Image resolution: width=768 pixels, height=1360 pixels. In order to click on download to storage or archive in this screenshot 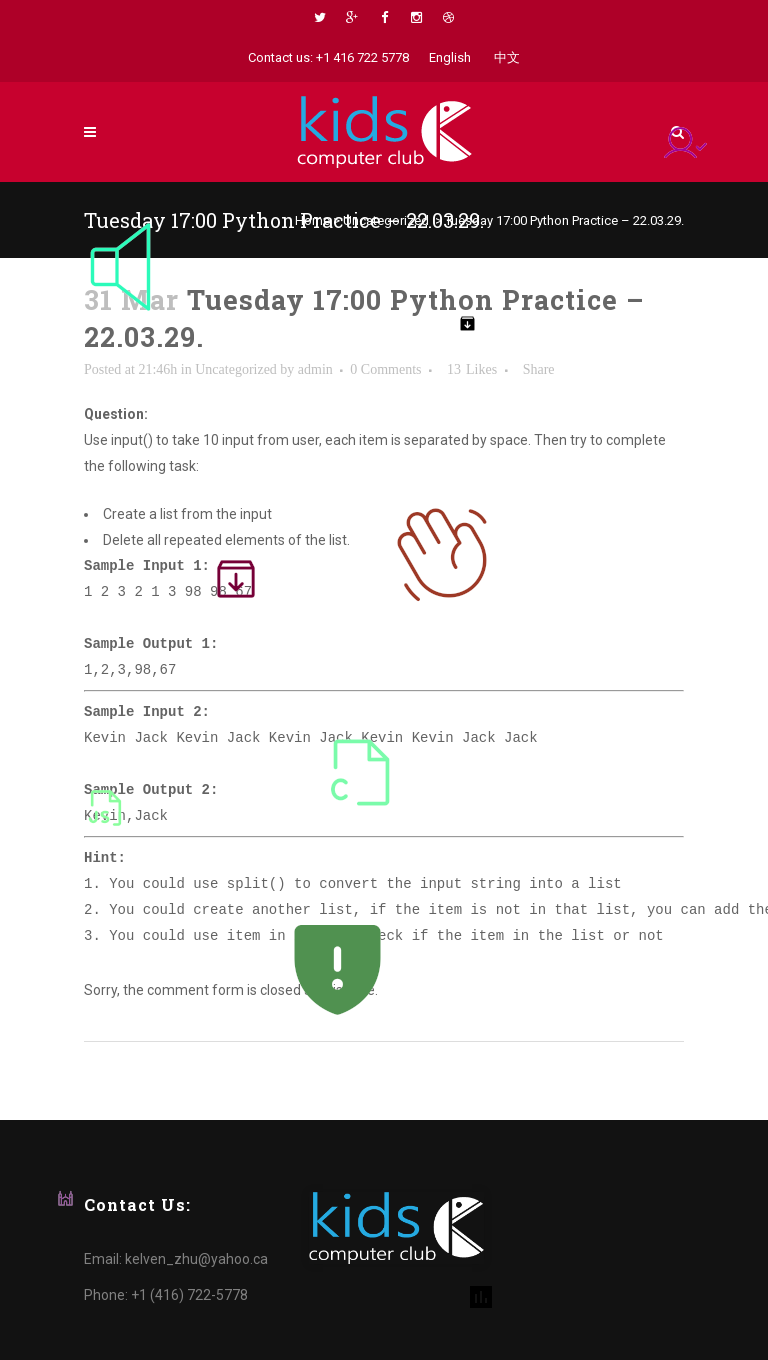, I will do `click(467, 323)`.